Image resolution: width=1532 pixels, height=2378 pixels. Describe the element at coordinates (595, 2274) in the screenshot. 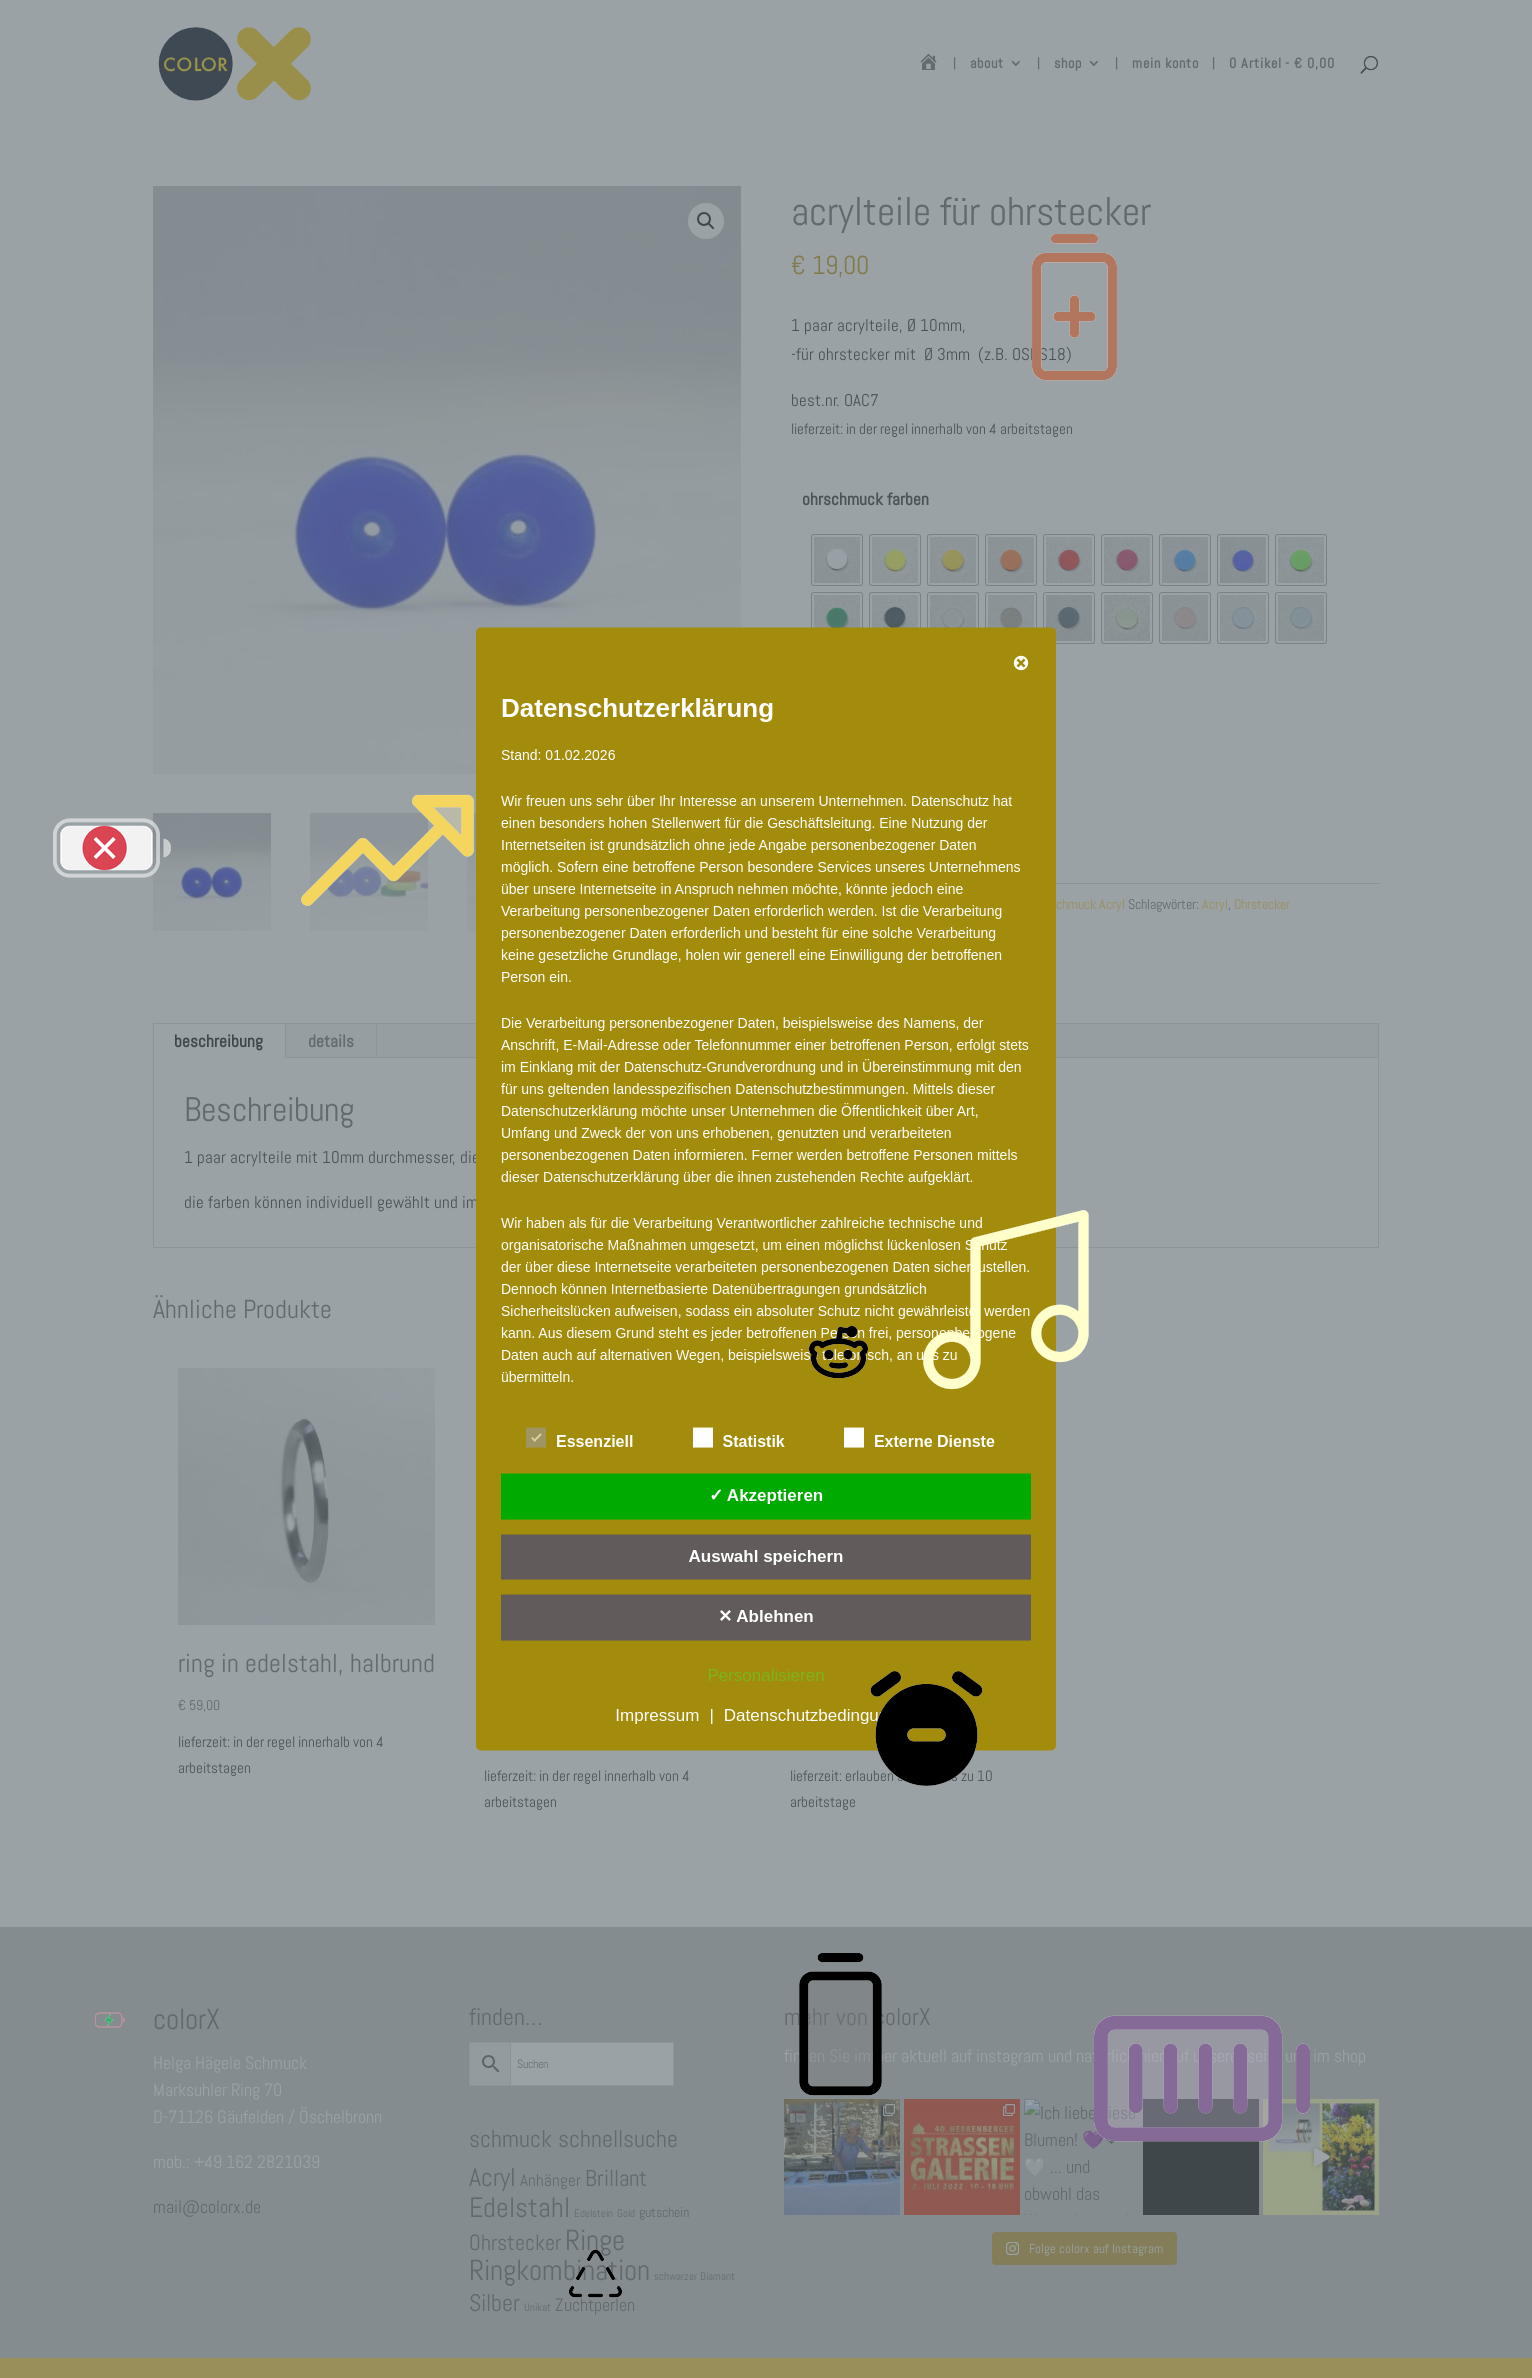

I see `indicates a draft or incomplete state` at that location.